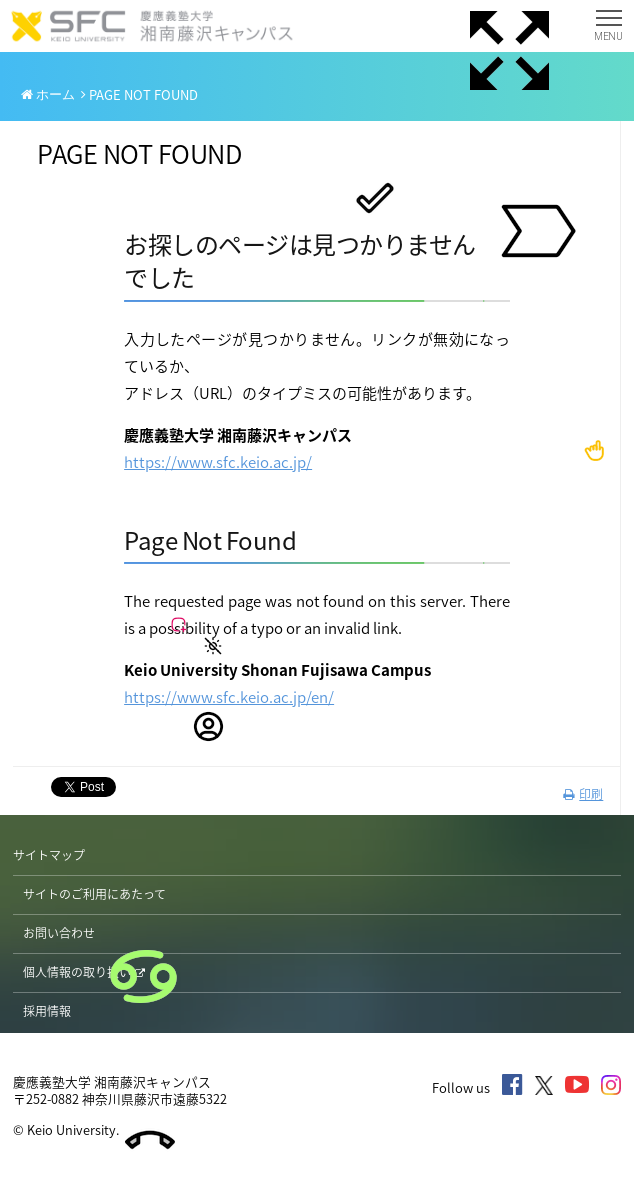  I want to click on apply a label or tag to an item, so click(536, 231).